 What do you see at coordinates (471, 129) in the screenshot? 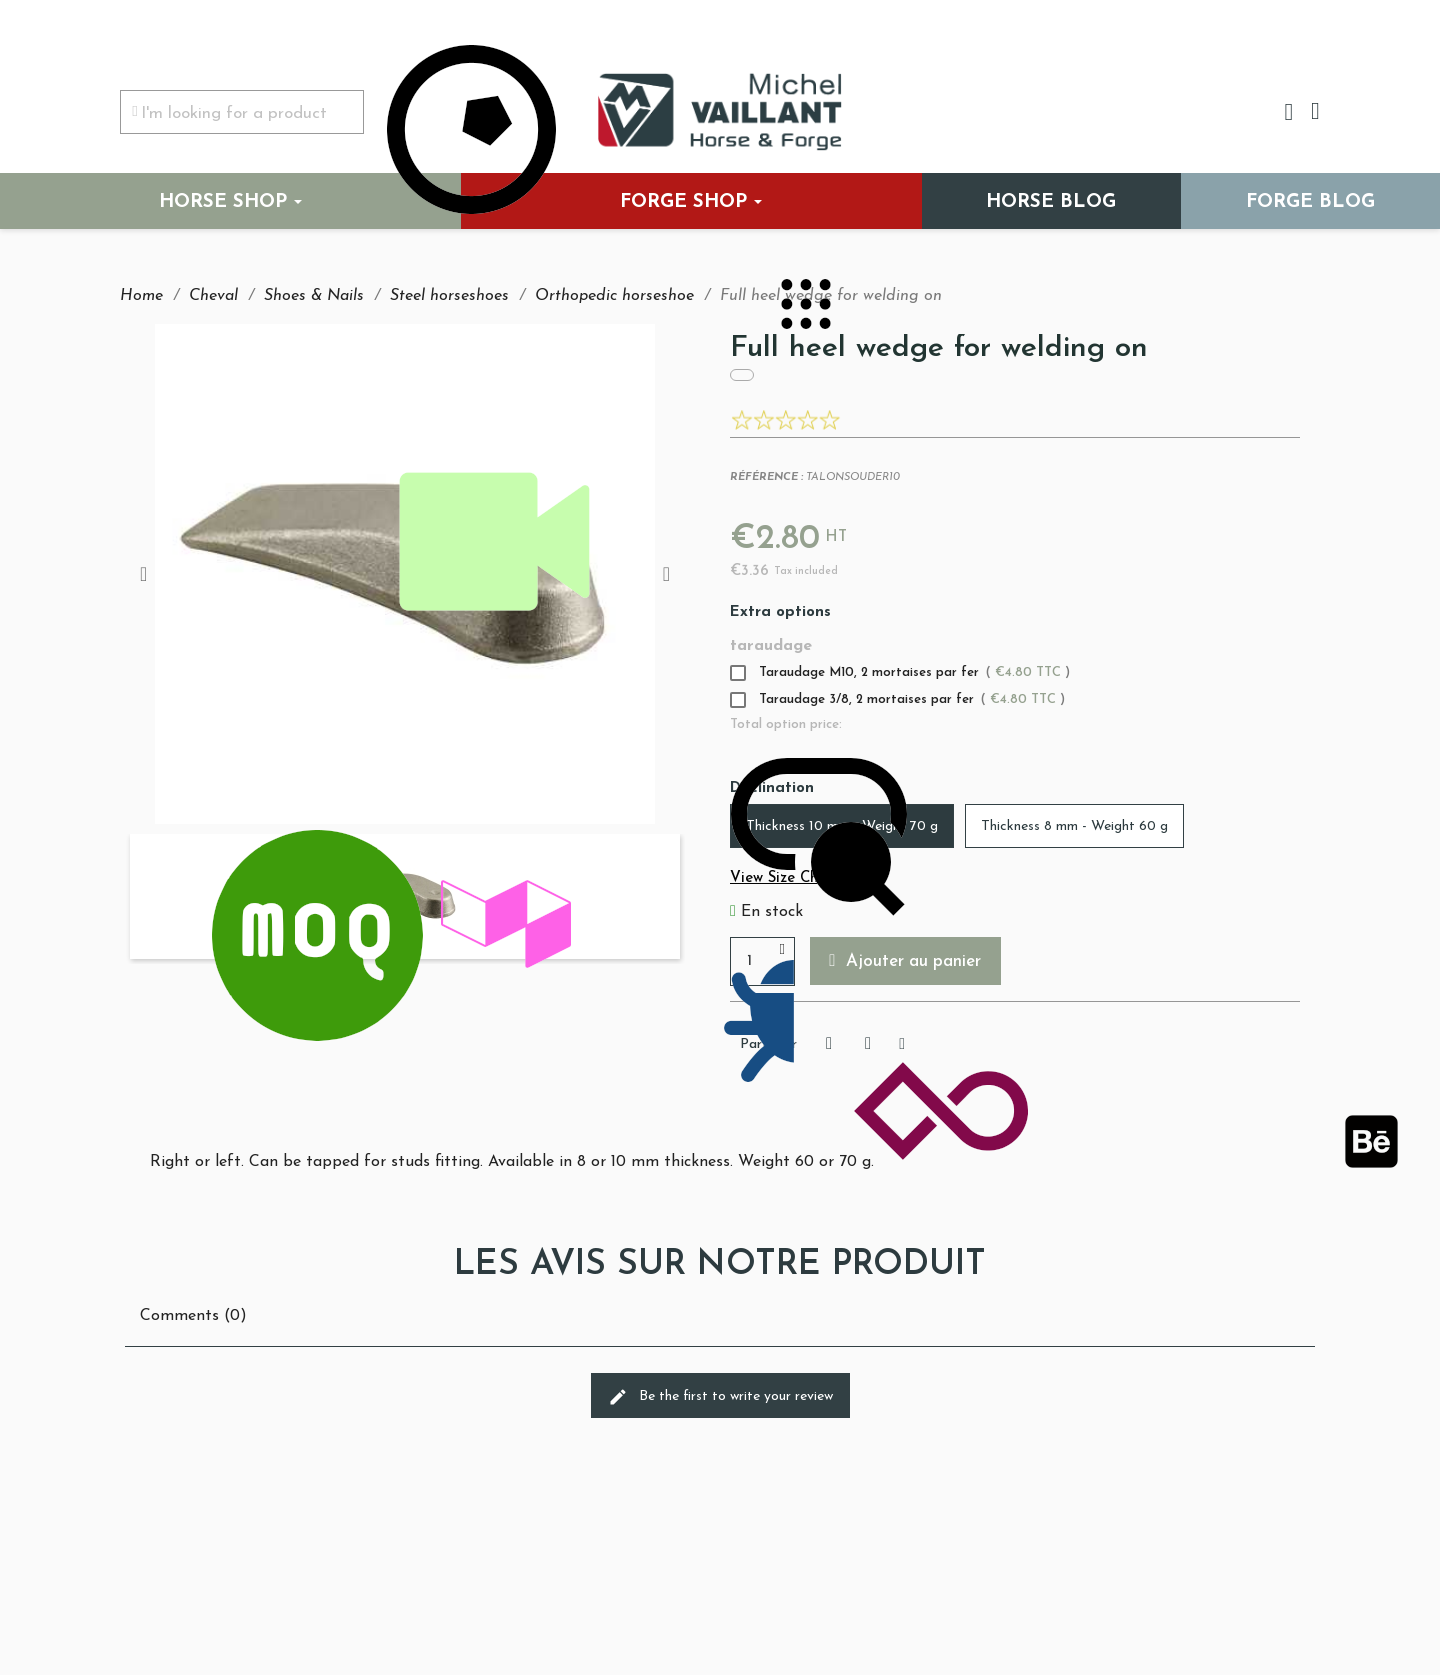
I see `open kuula 360° photo platform` at bounding box center [471, 129].